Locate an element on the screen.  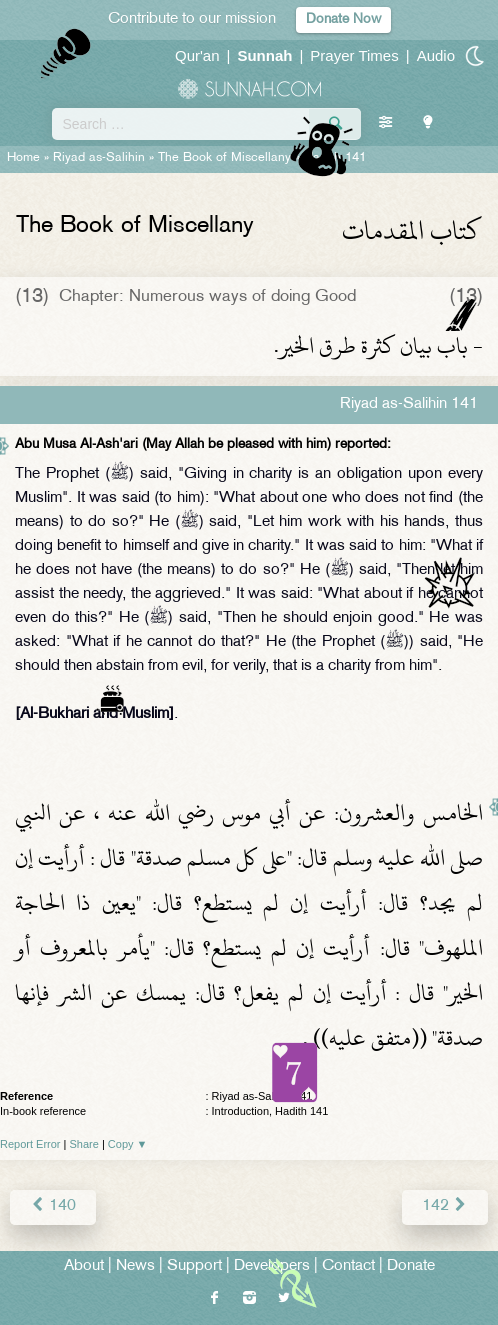
seven of hearts playing card is located at coordinates (294, 1072).